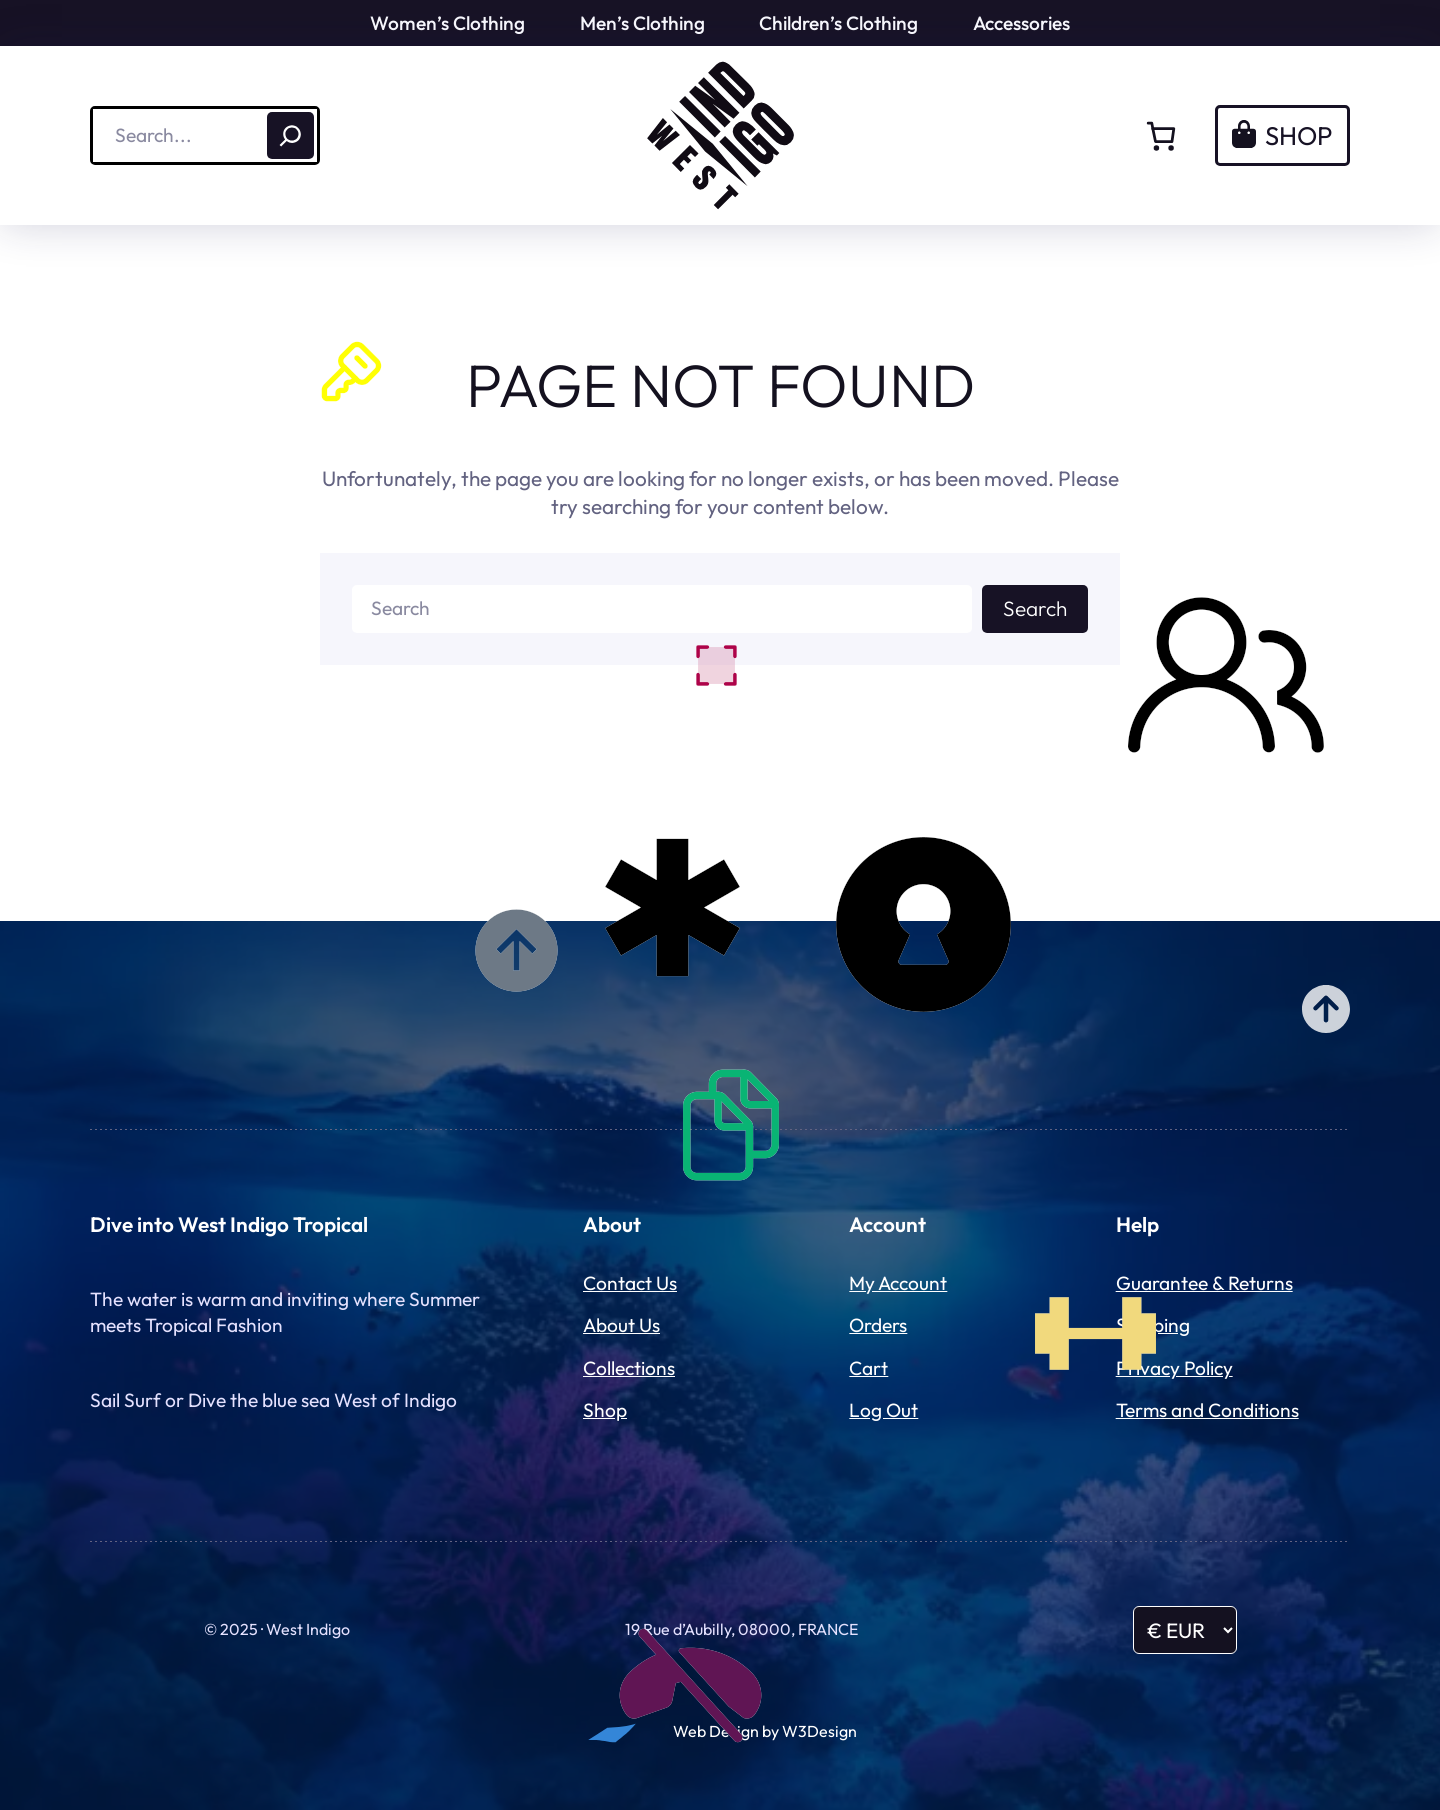  Describe the element at coordinates (672, 907) in the screenshot. I see `access medical or health-related features` at that location.